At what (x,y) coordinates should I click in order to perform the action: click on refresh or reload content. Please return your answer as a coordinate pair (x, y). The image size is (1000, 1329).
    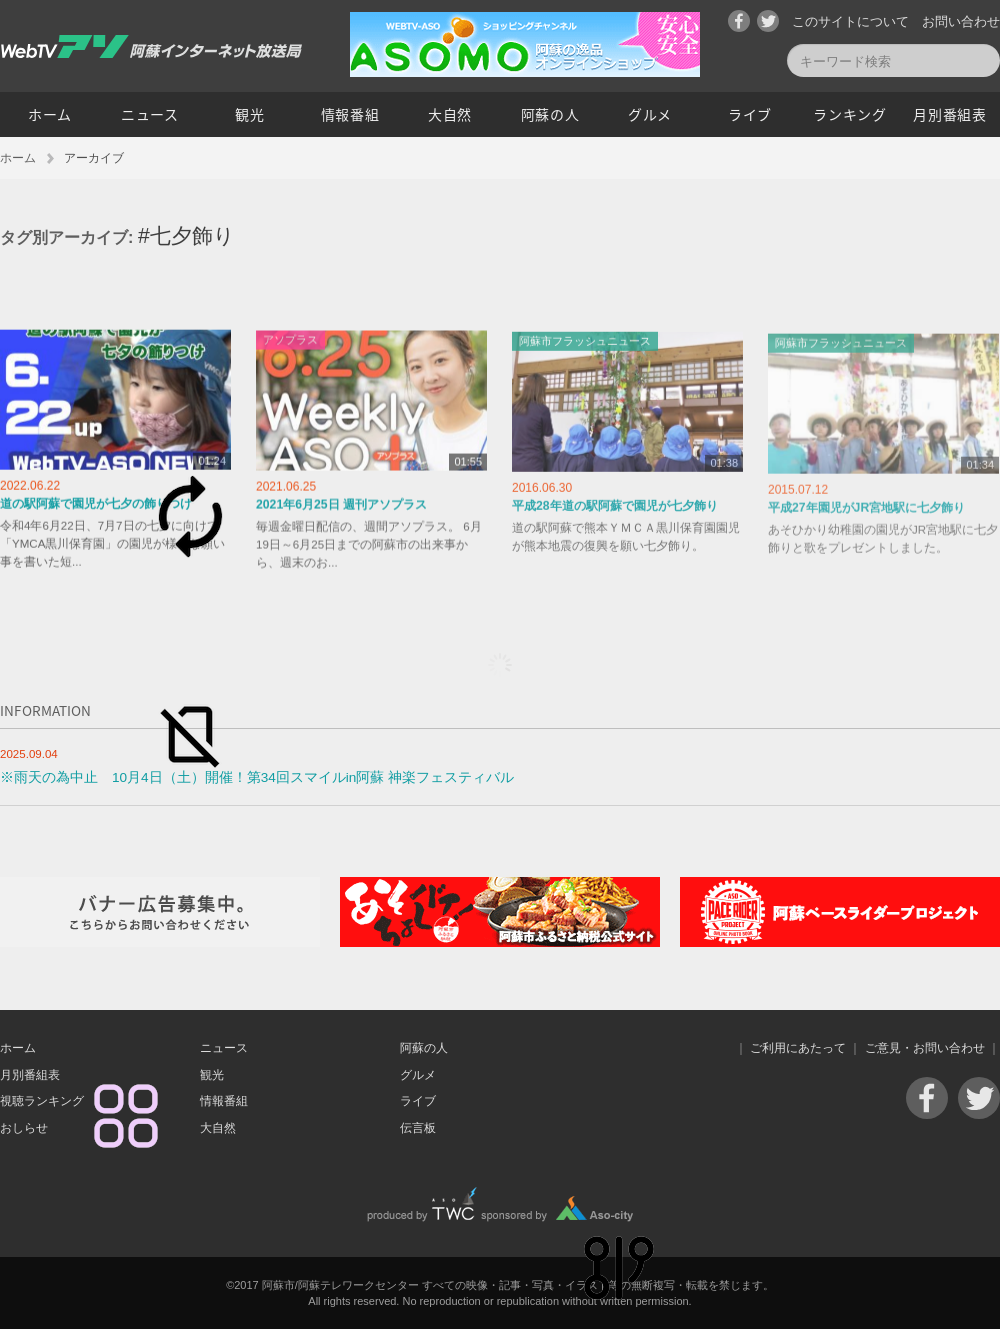
    Looking at the image, I should click on (190, 516).